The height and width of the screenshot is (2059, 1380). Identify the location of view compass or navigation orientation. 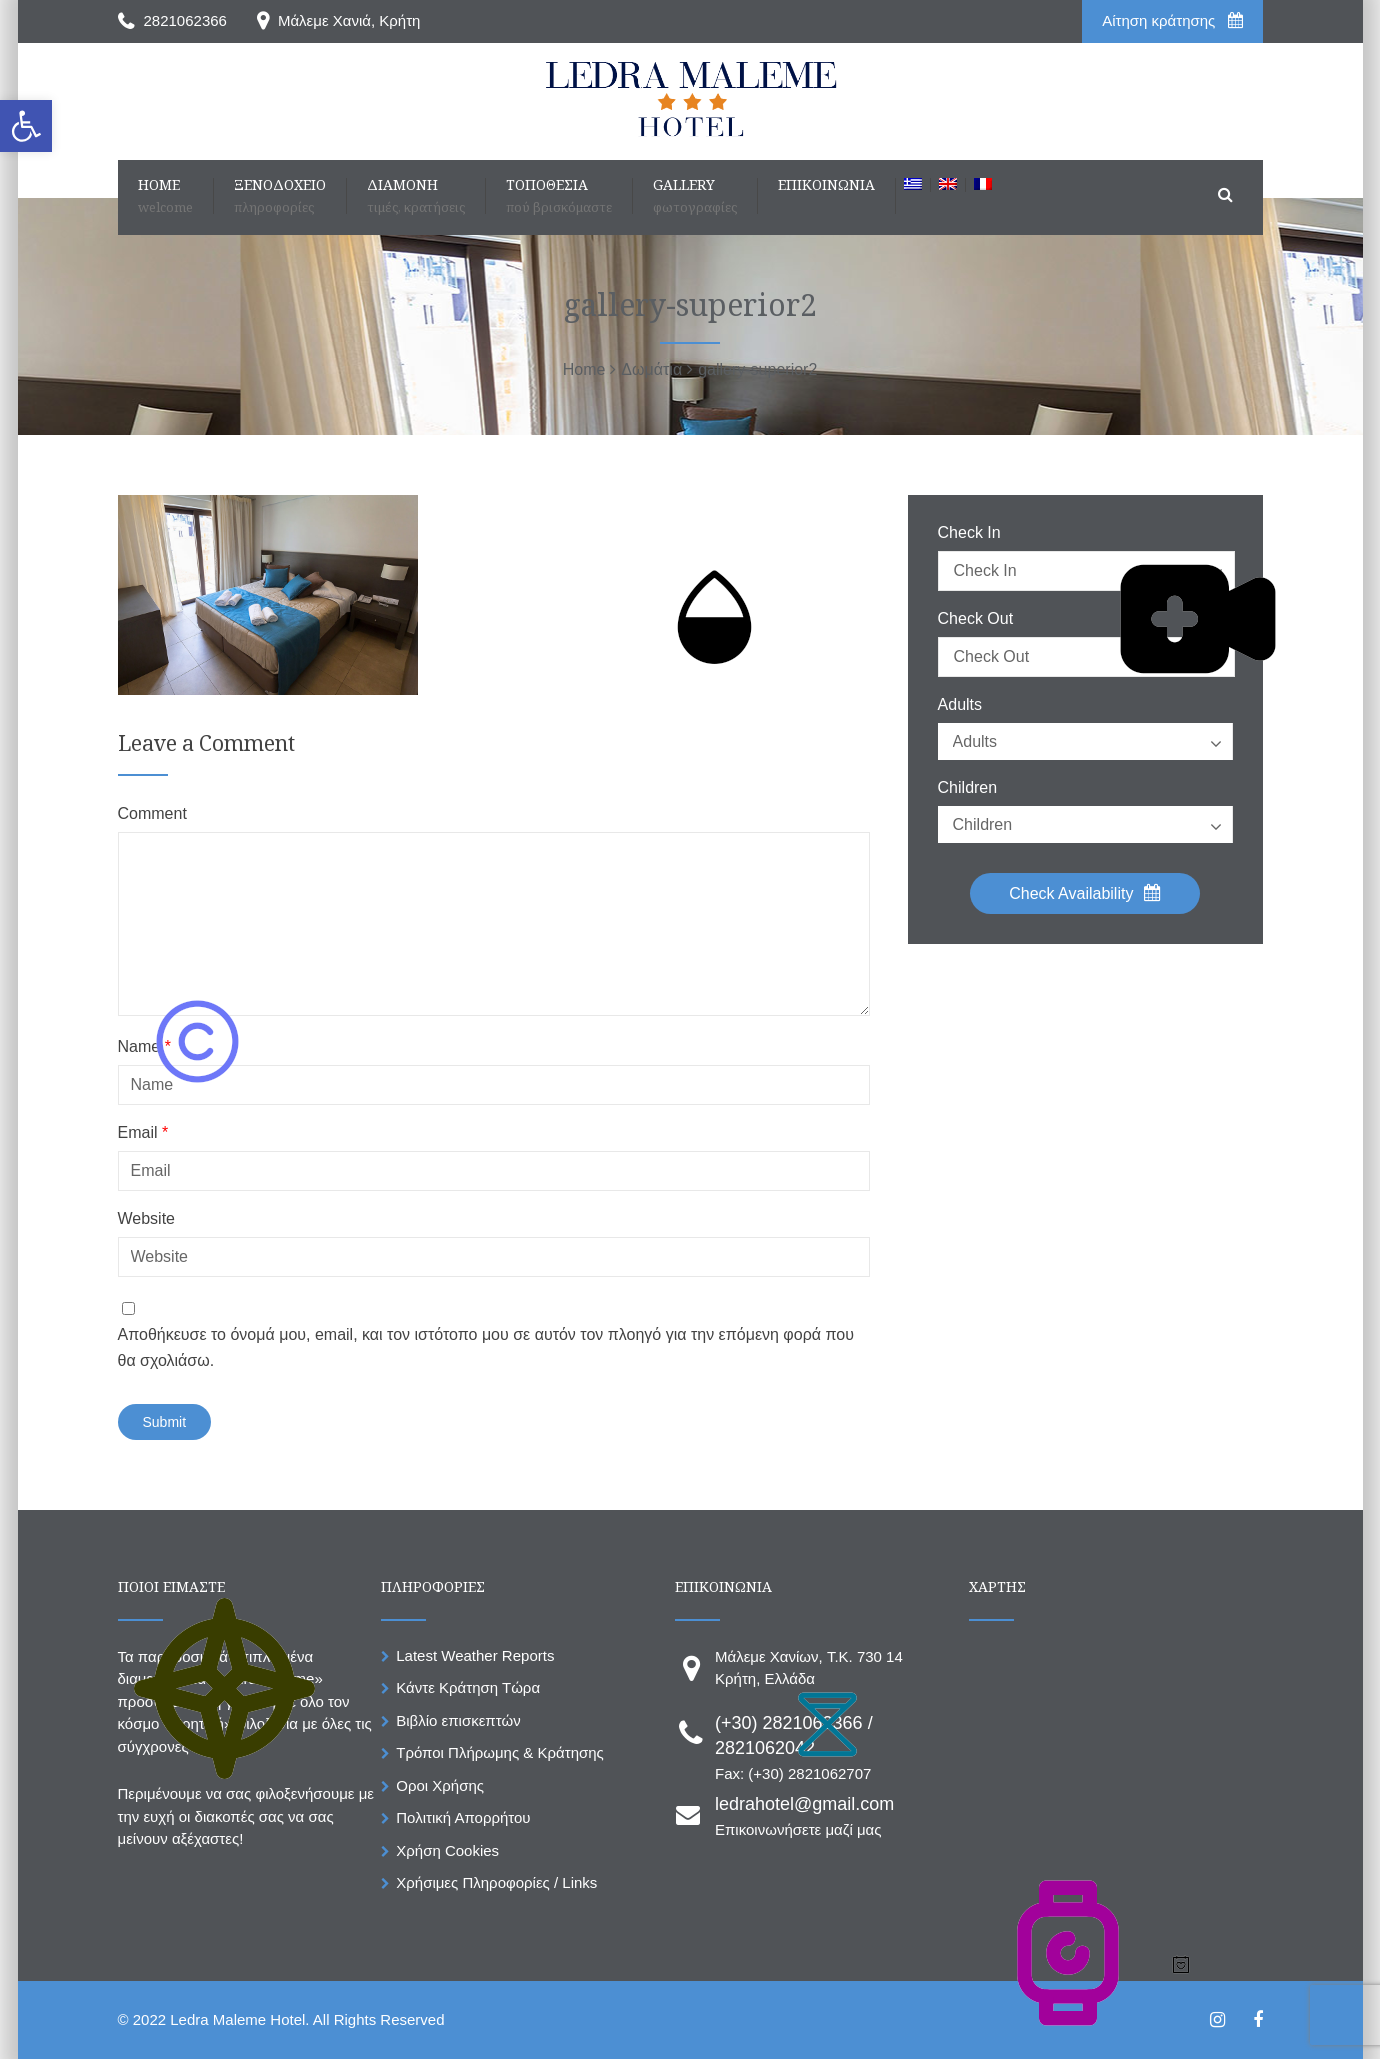
(224, 1688).